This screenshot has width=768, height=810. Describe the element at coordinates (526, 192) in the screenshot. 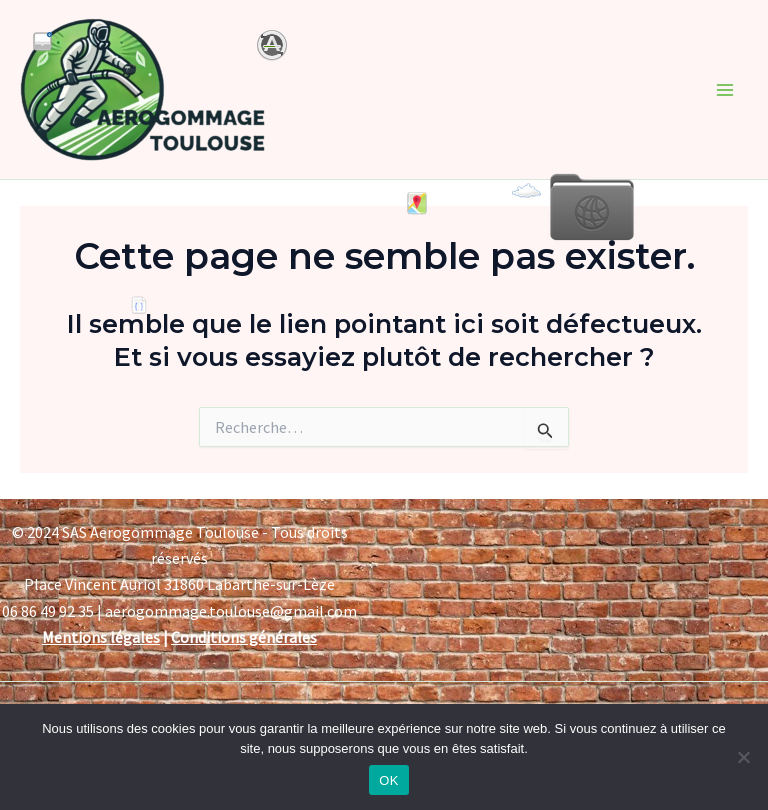

I see `indicates overcast or cloudy weather conditions` at that location.